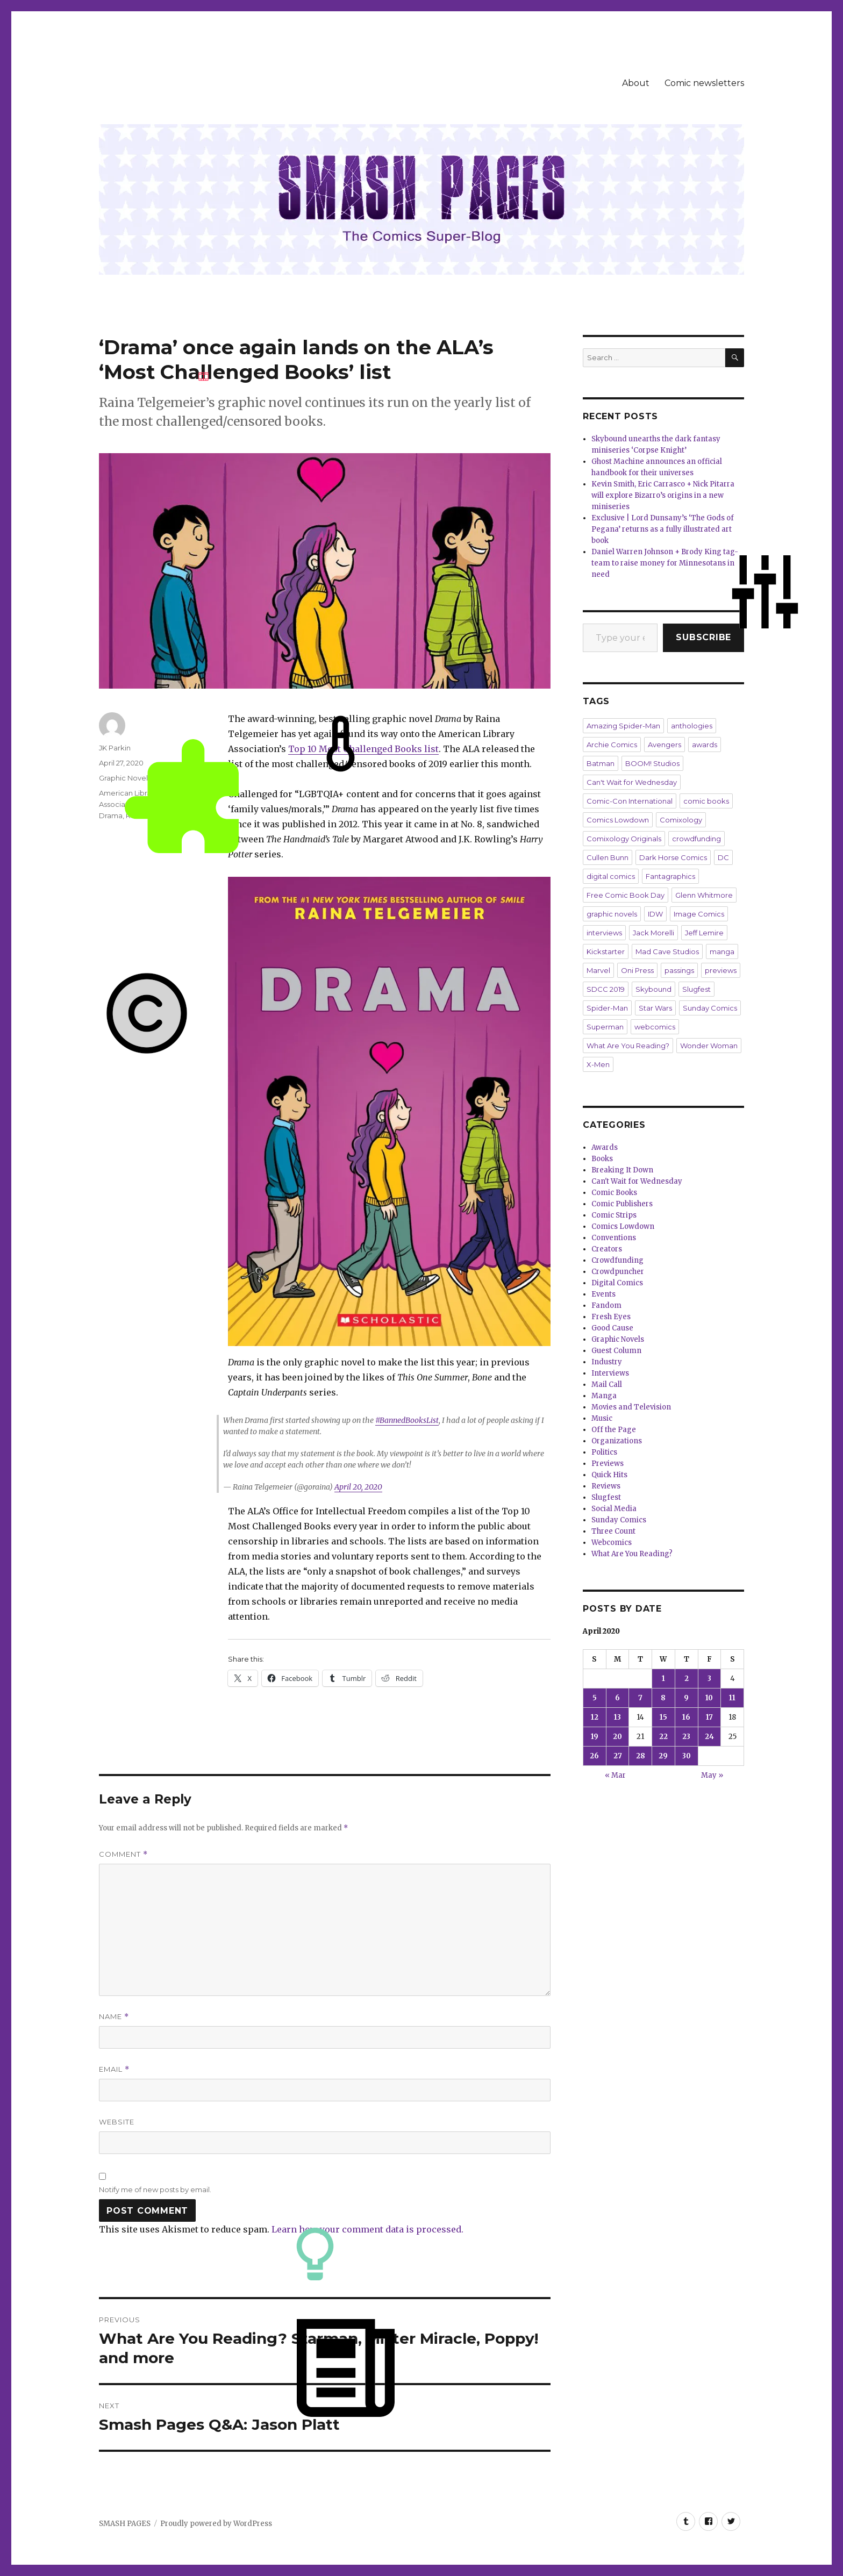  Describe the element at coordinates (182, 796) in the screenshot. I see `manage plugins or extensions` at that location.